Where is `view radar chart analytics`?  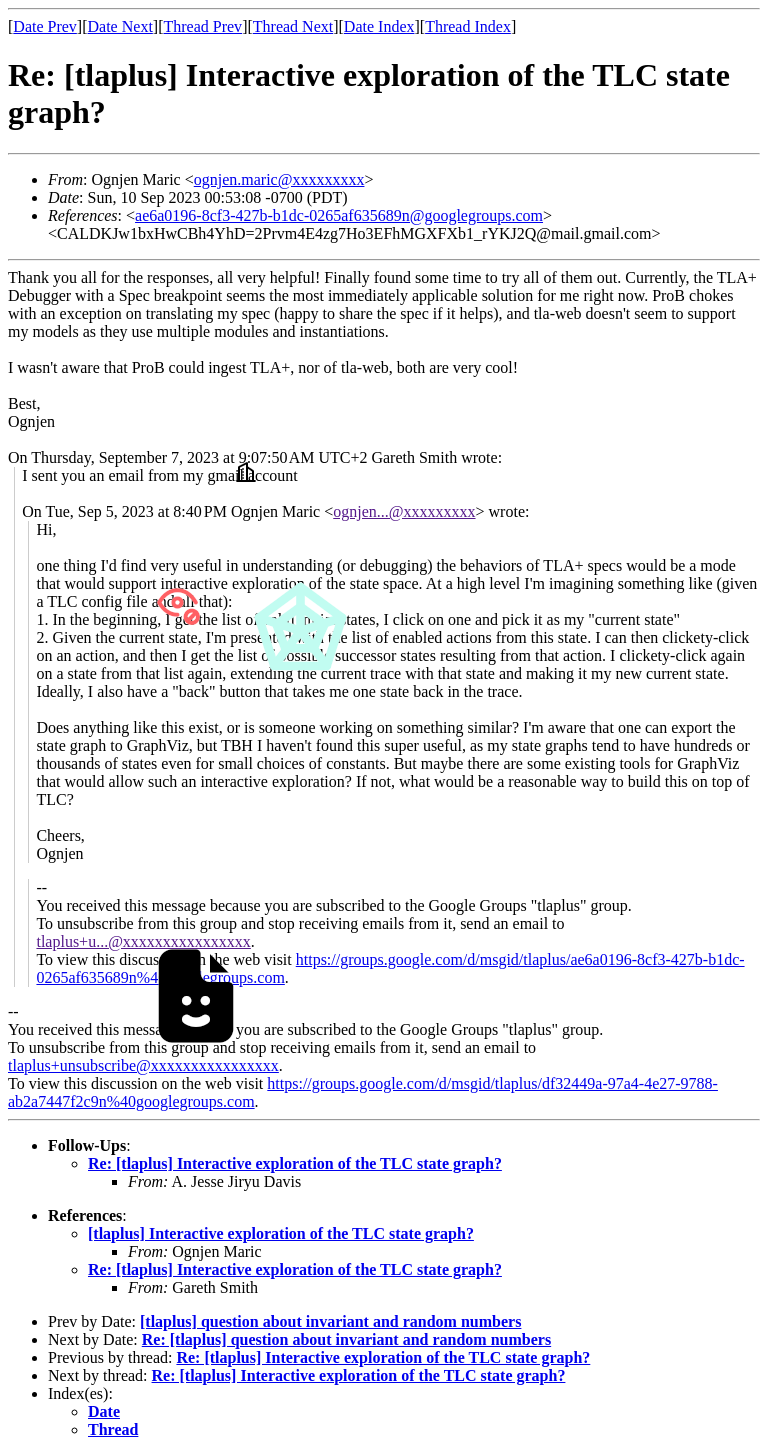 view radar chart analytics is located at coordinates (300, 626).